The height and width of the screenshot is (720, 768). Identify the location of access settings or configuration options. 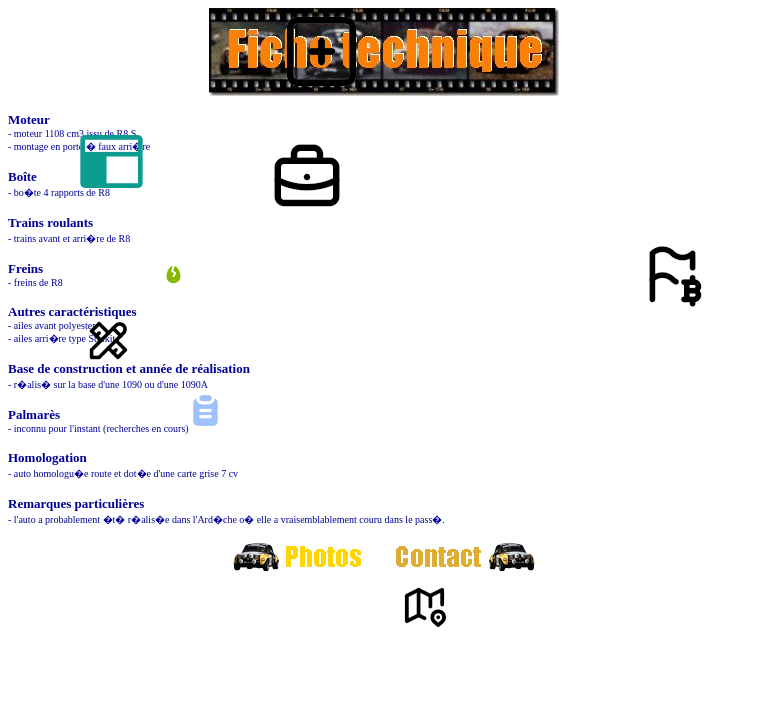
(108, 340).